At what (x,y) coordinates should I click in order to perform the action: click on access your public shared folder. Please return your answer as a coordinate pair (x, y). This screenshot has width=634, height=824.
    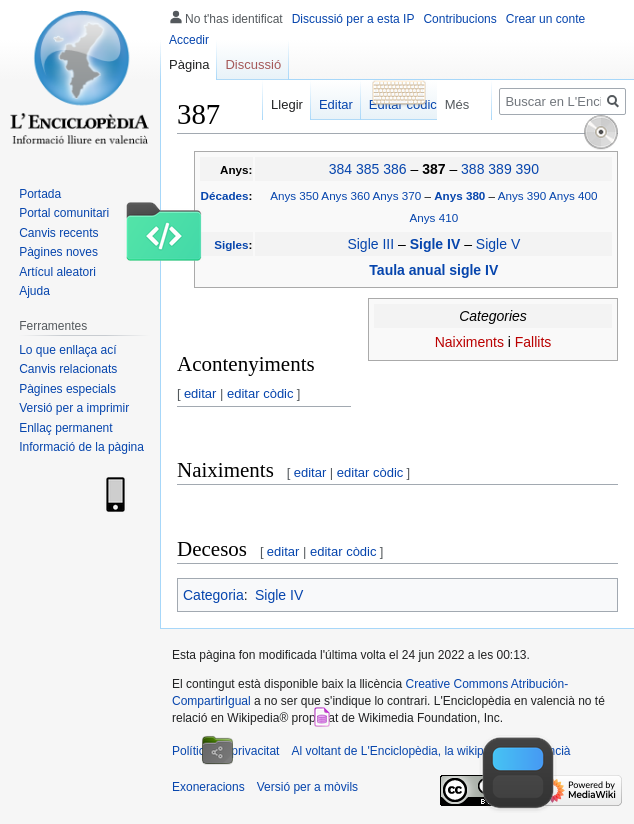
    Looking at the image, I should click on (217, 749).